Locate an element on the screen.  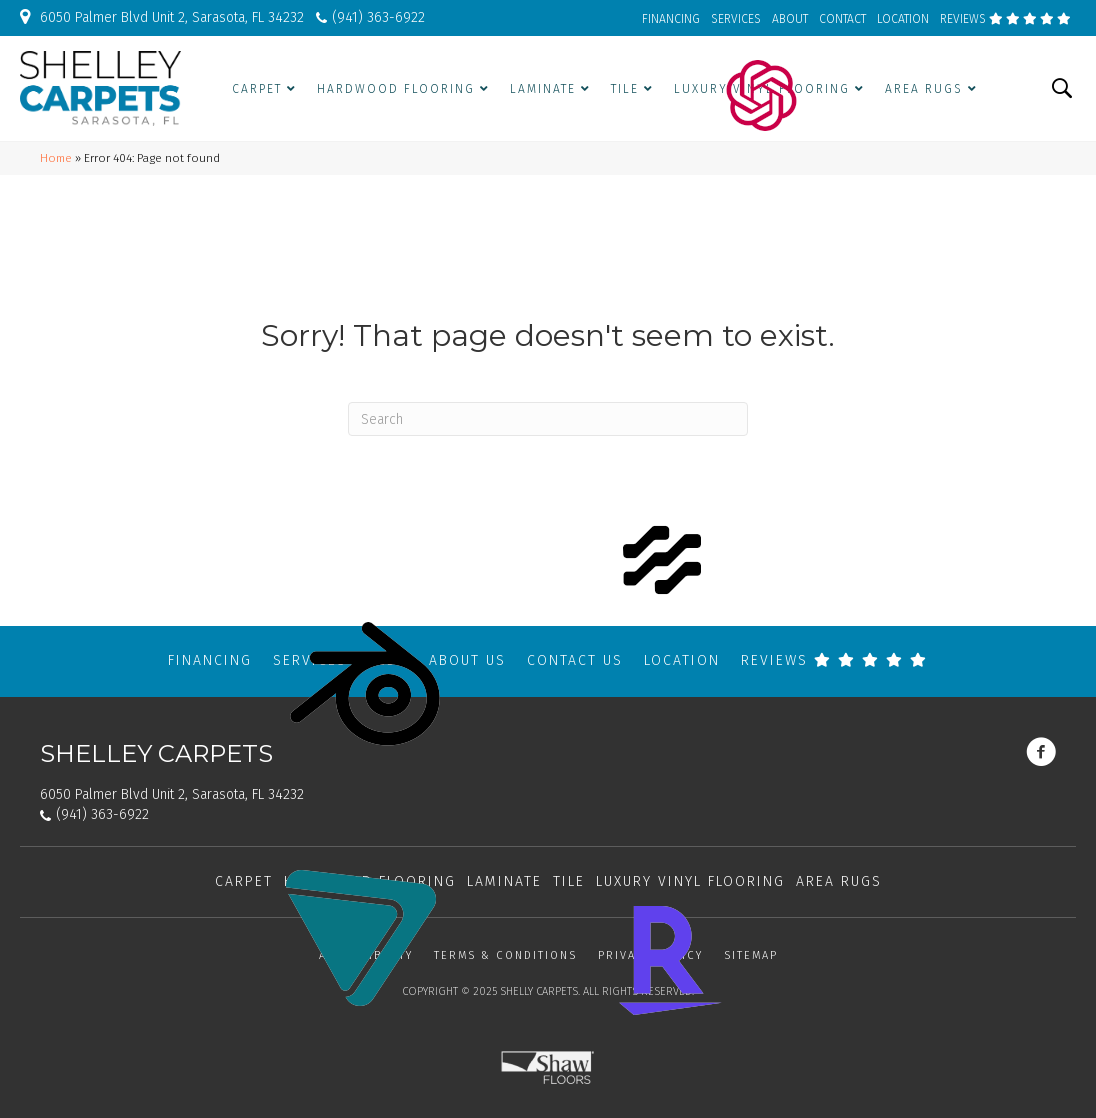
open ProtonVPN app is located at coordinates (361, 938).